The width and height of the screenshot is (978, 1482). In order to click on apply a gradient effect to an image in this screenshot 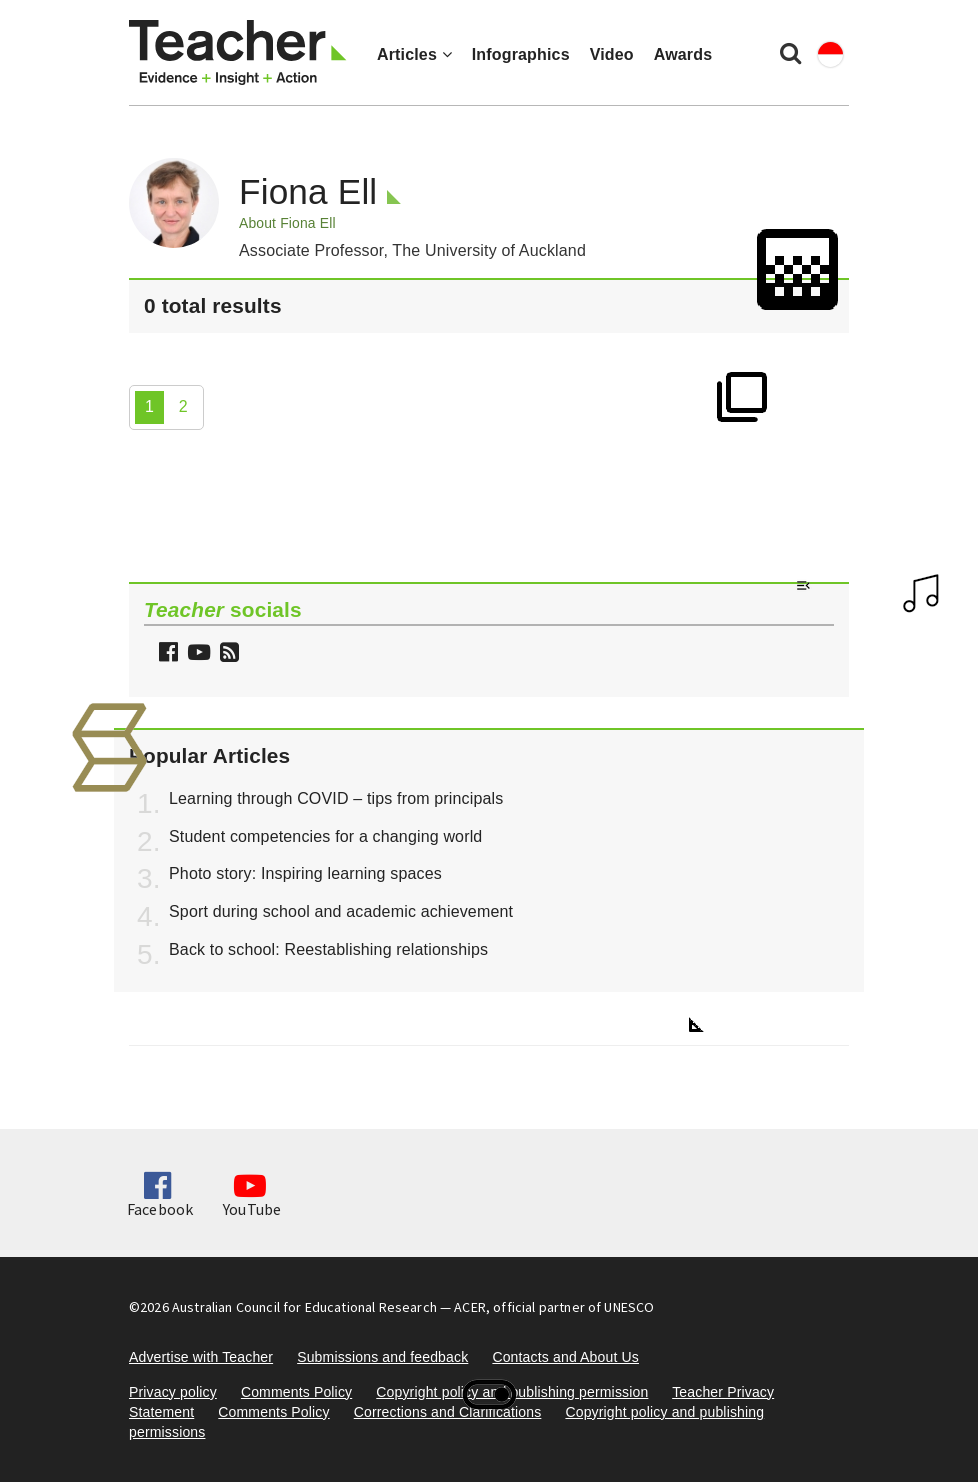, I will do `click(797, 269)`.